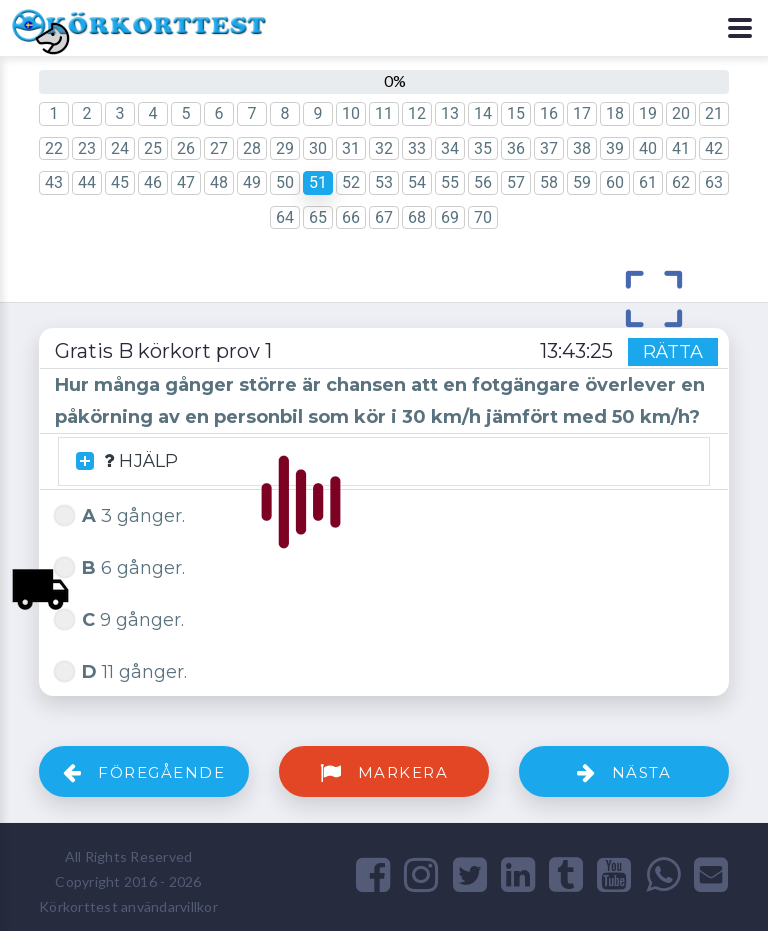 This screenshot has width=768, height=931. I want to click on expand to fullscreen mode, so click(654, 299).